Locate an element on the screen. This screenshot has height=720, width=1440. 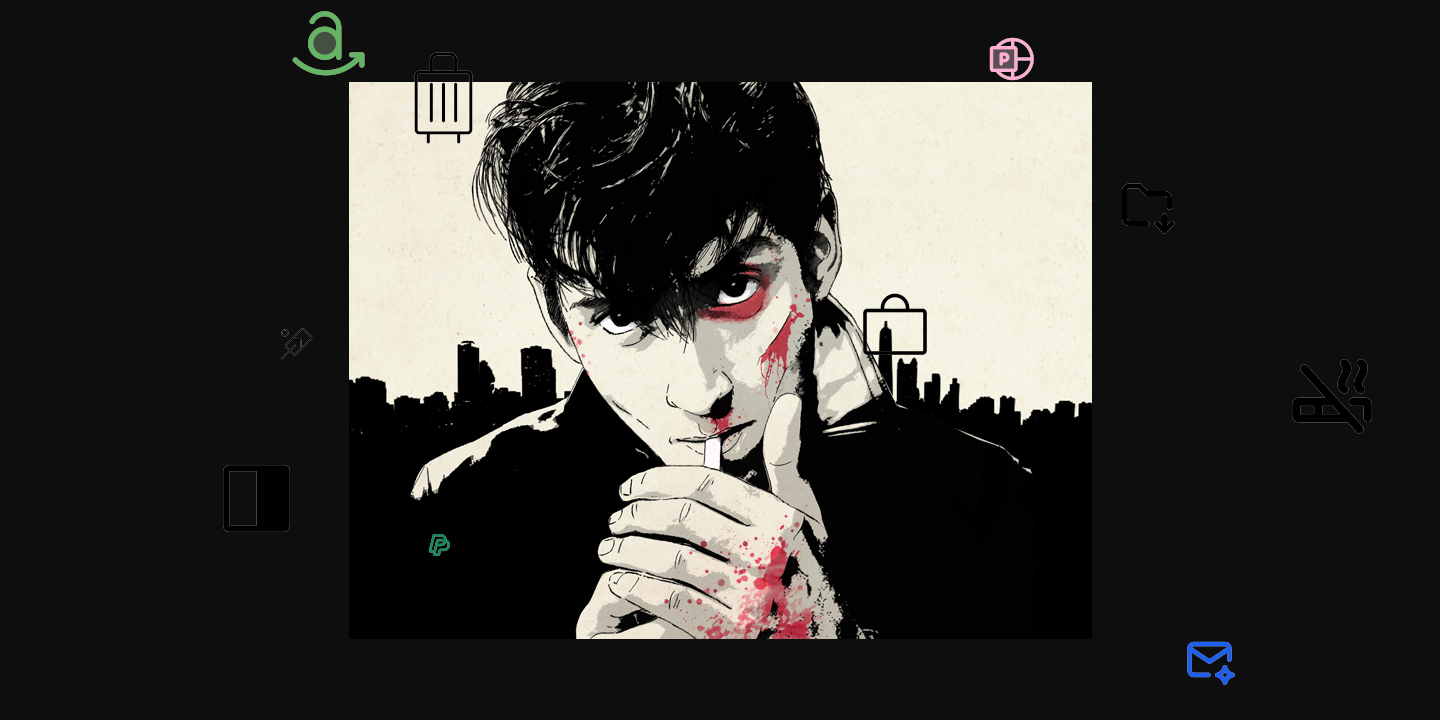
open Microsoft PowerPoint is located at coordinates (1011, 59).